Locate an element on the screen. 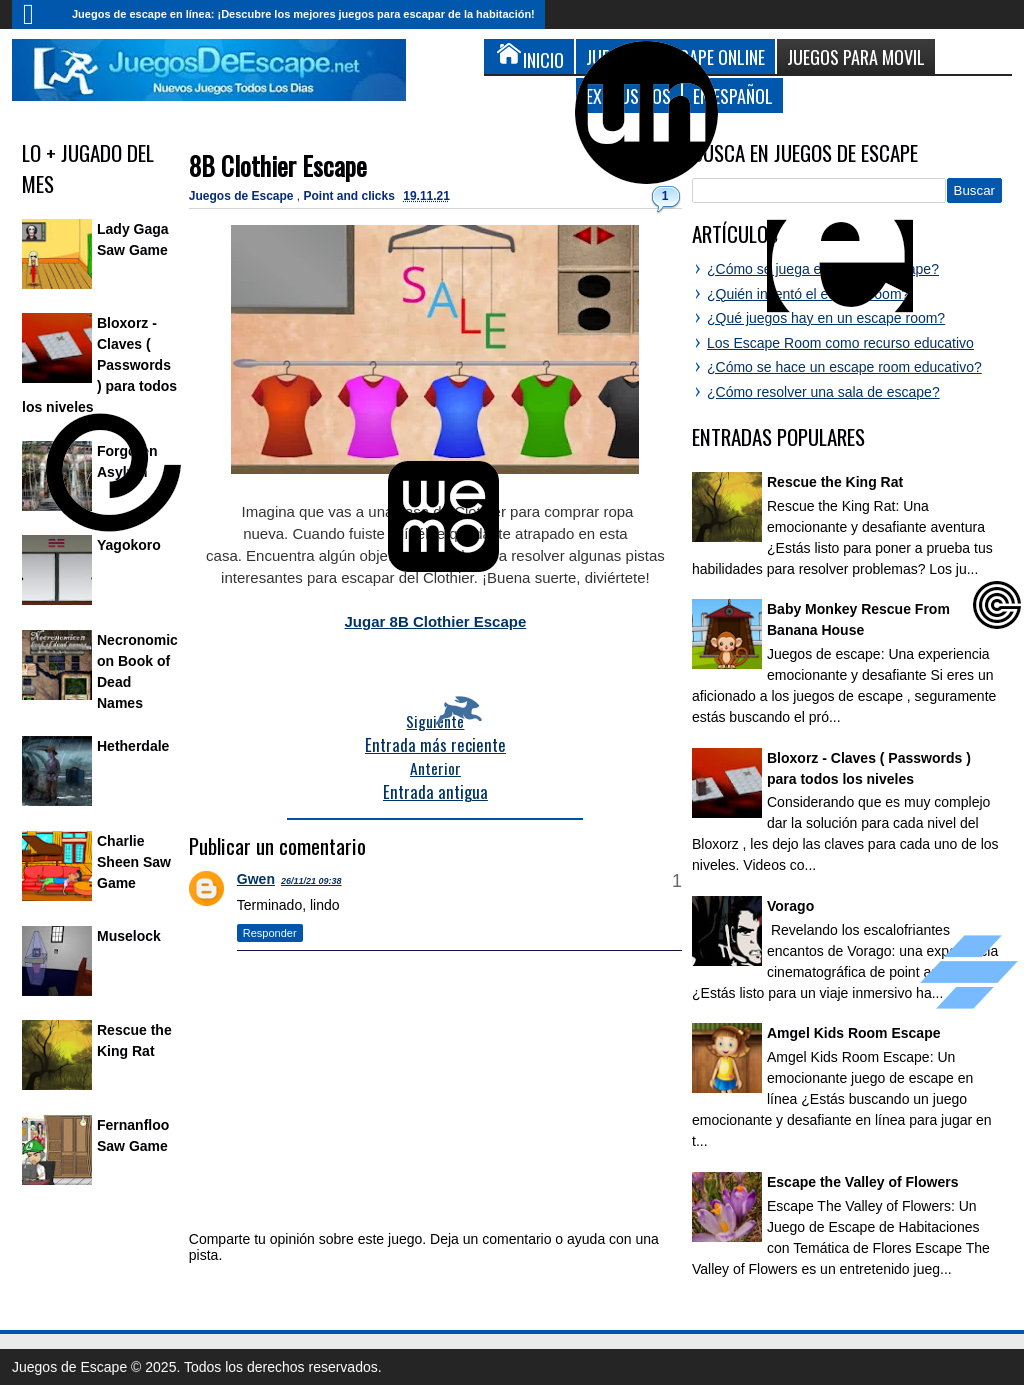  erlang programming language logo is located at coordinates (840, 266).